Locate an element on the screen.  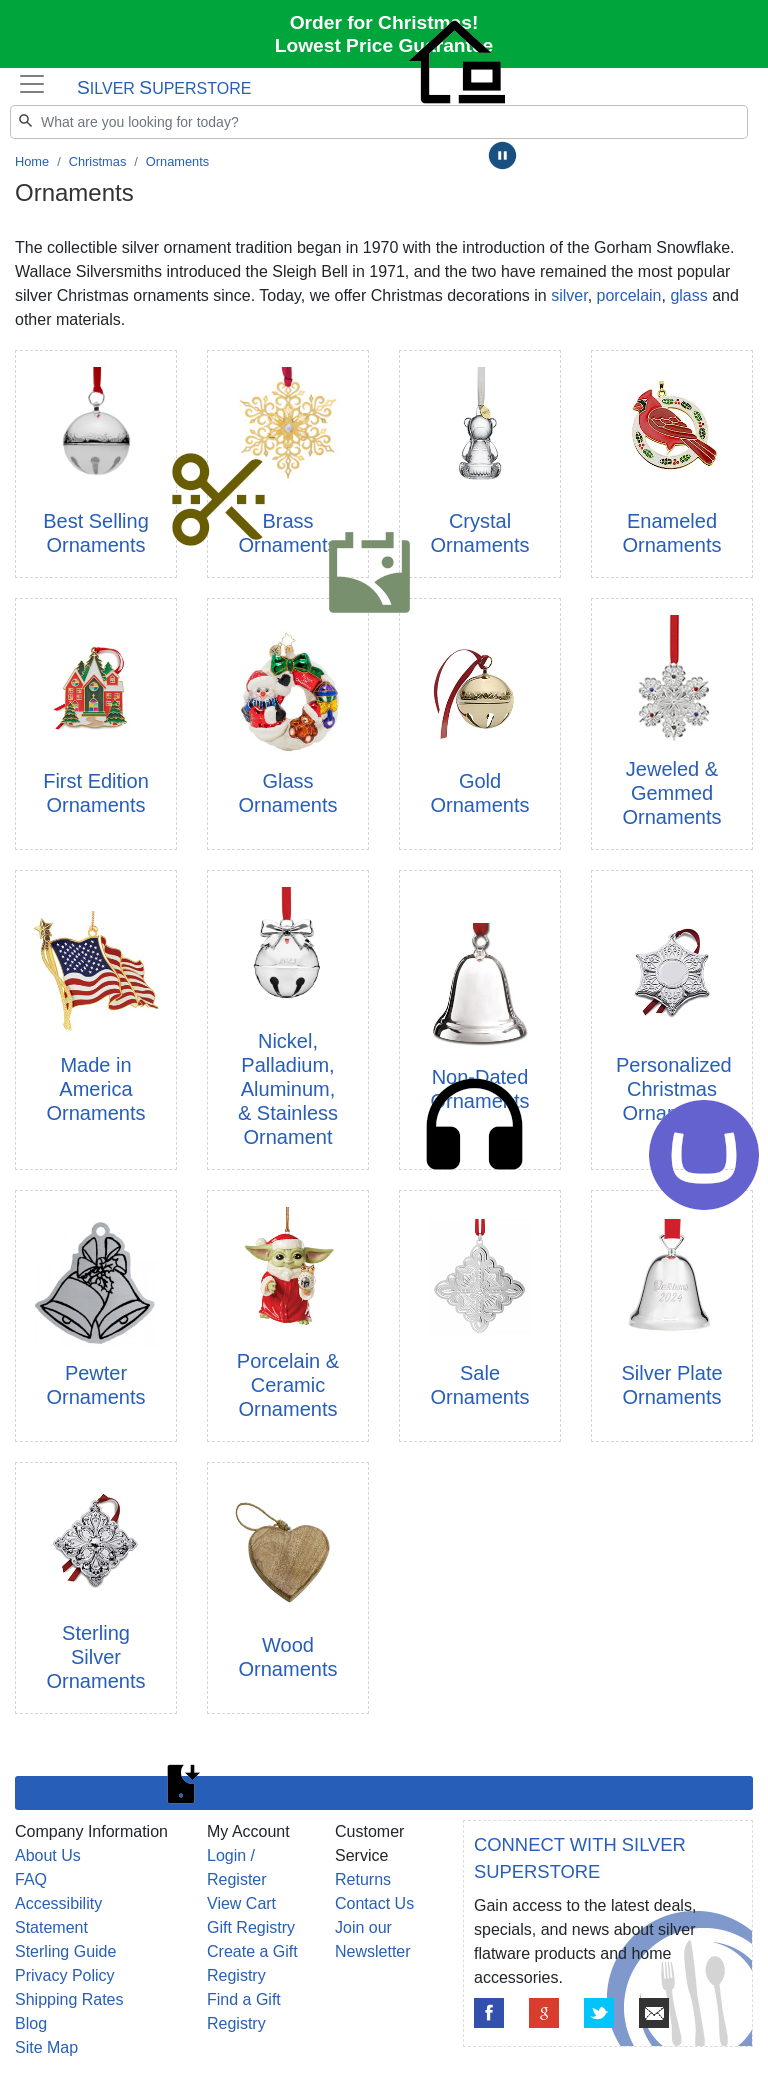
cut selected content to clipboard is located at coordinates (218, 499).